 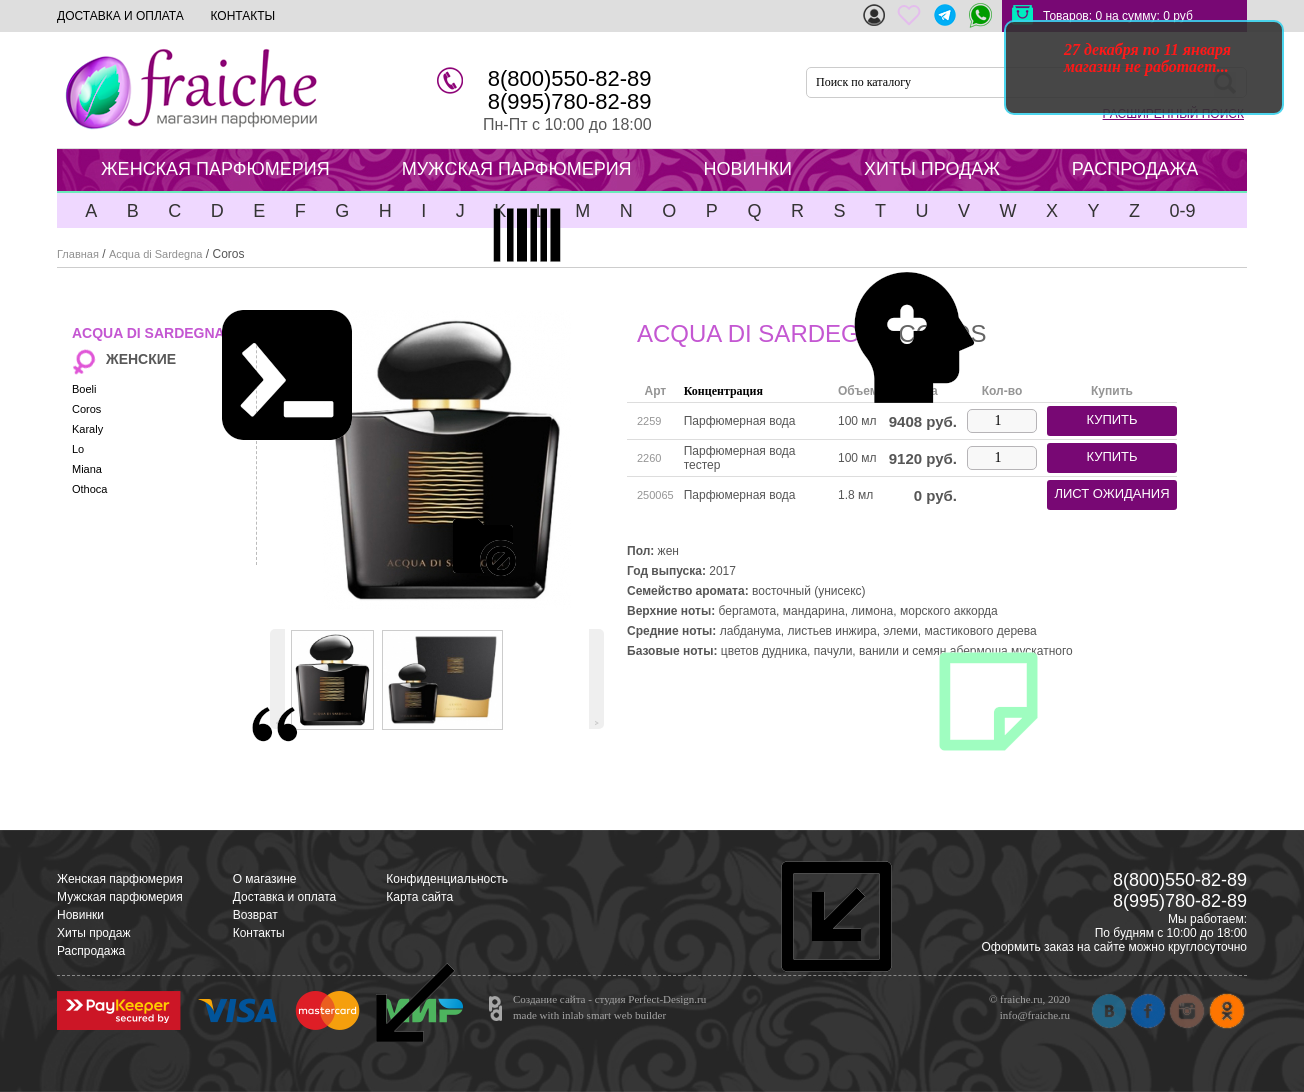 What do you see at coordinates (913, 337) in the screenshot?
I see `access mental health resources` at bounding box center [913, 337].